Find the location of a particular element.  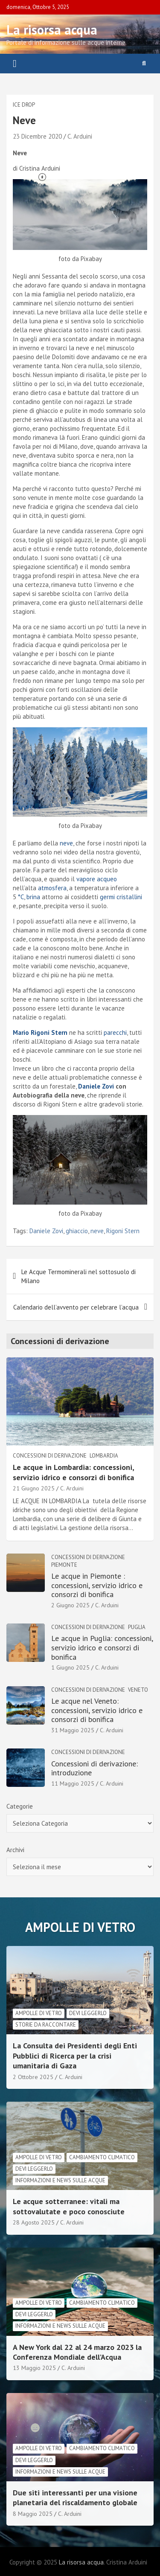

access power and battery settings is located at coordinates (42, 177).